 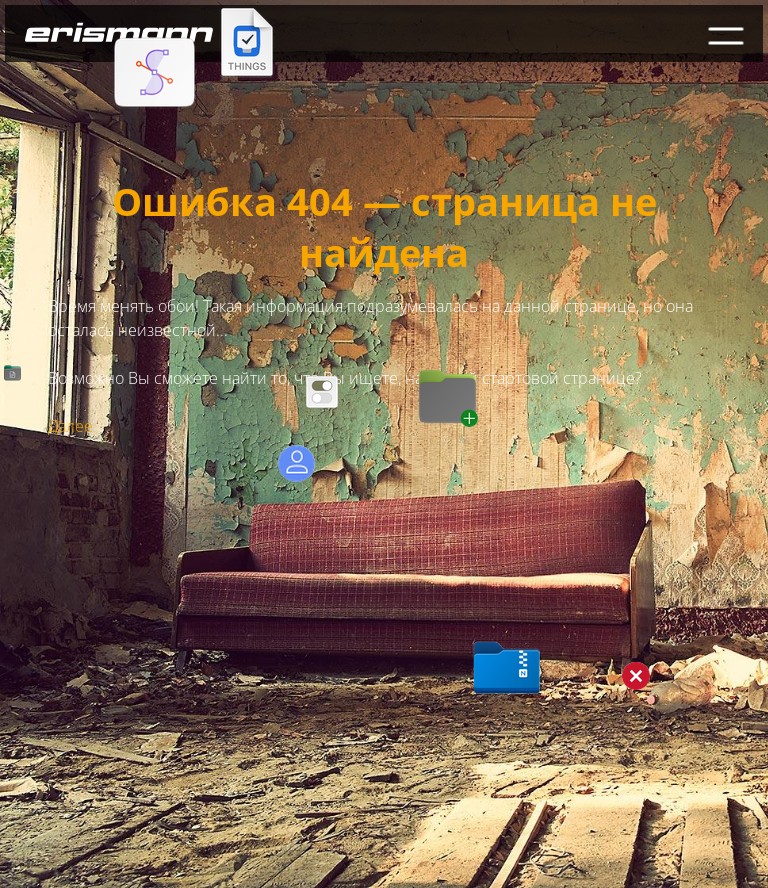 What do you see at coordinates (447, 396) in the screenshot?
I see `create a new folder` at bounding box center [447, 396].